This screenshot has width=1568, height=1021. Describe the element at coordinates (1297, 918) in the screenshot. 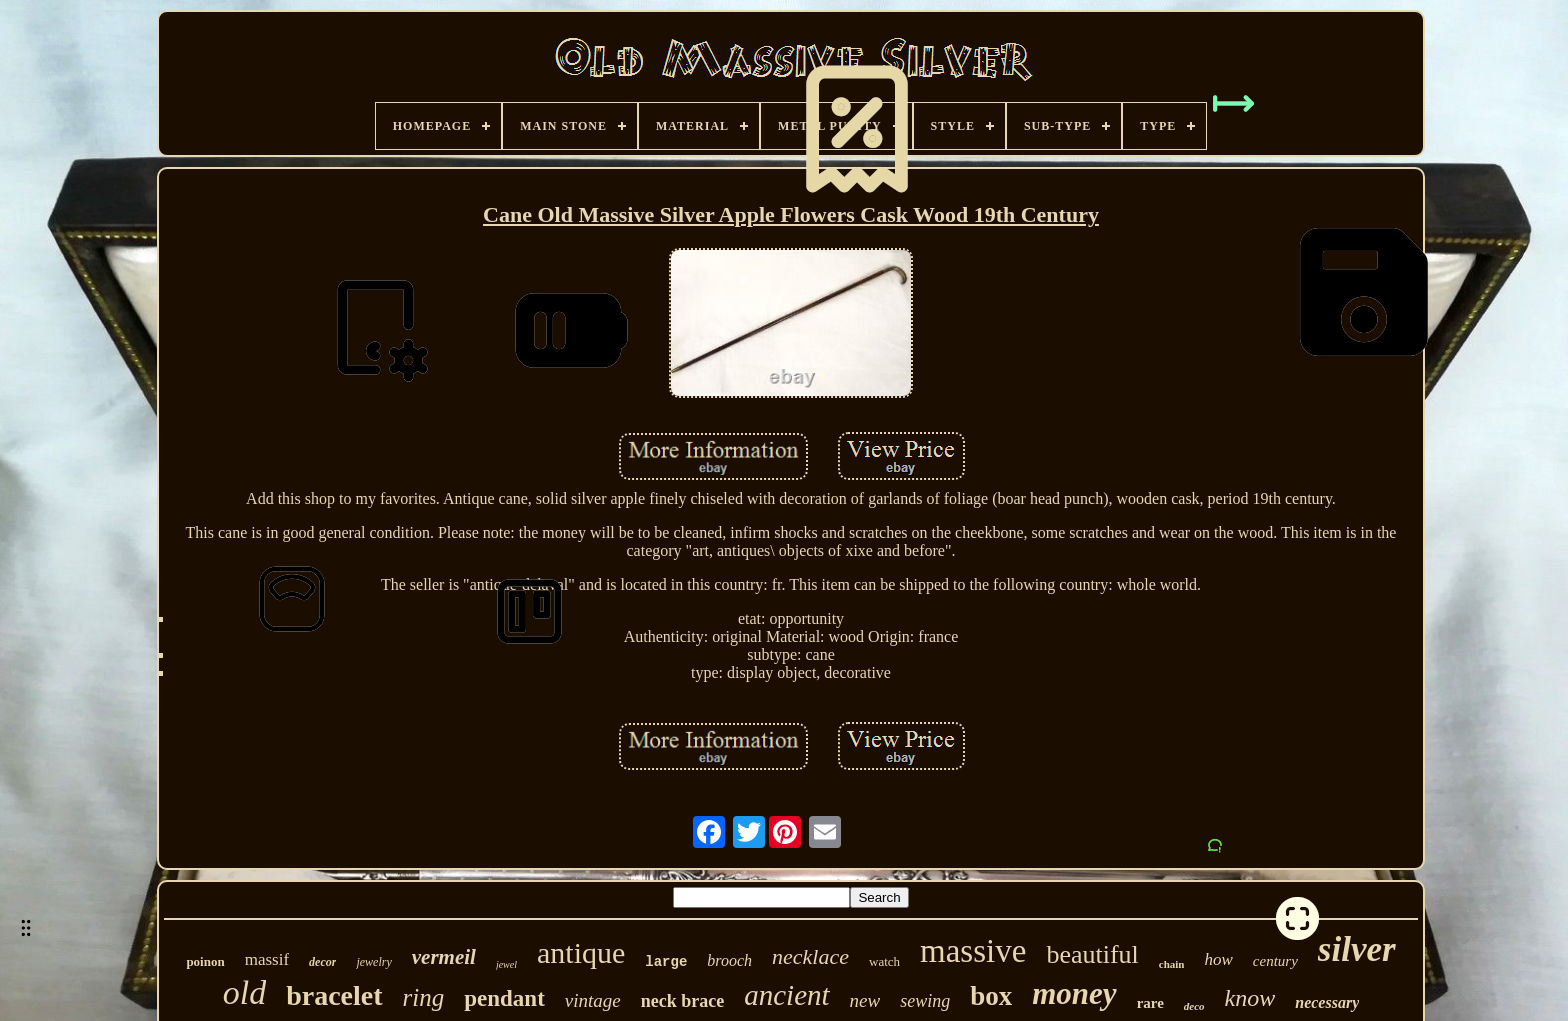

I see `tap to scan a QR code or barcode` at that location.